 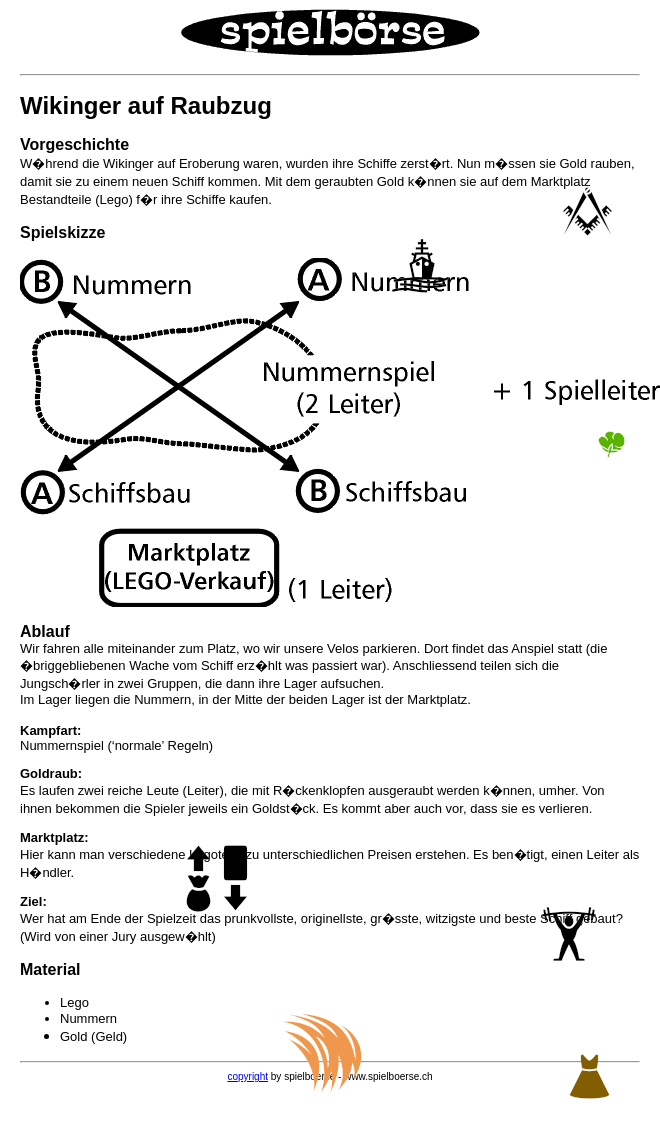 What do you see at coordinates (422, 268) in the screenshot?
I see `play battleship game` at bounding box center [422, 268].